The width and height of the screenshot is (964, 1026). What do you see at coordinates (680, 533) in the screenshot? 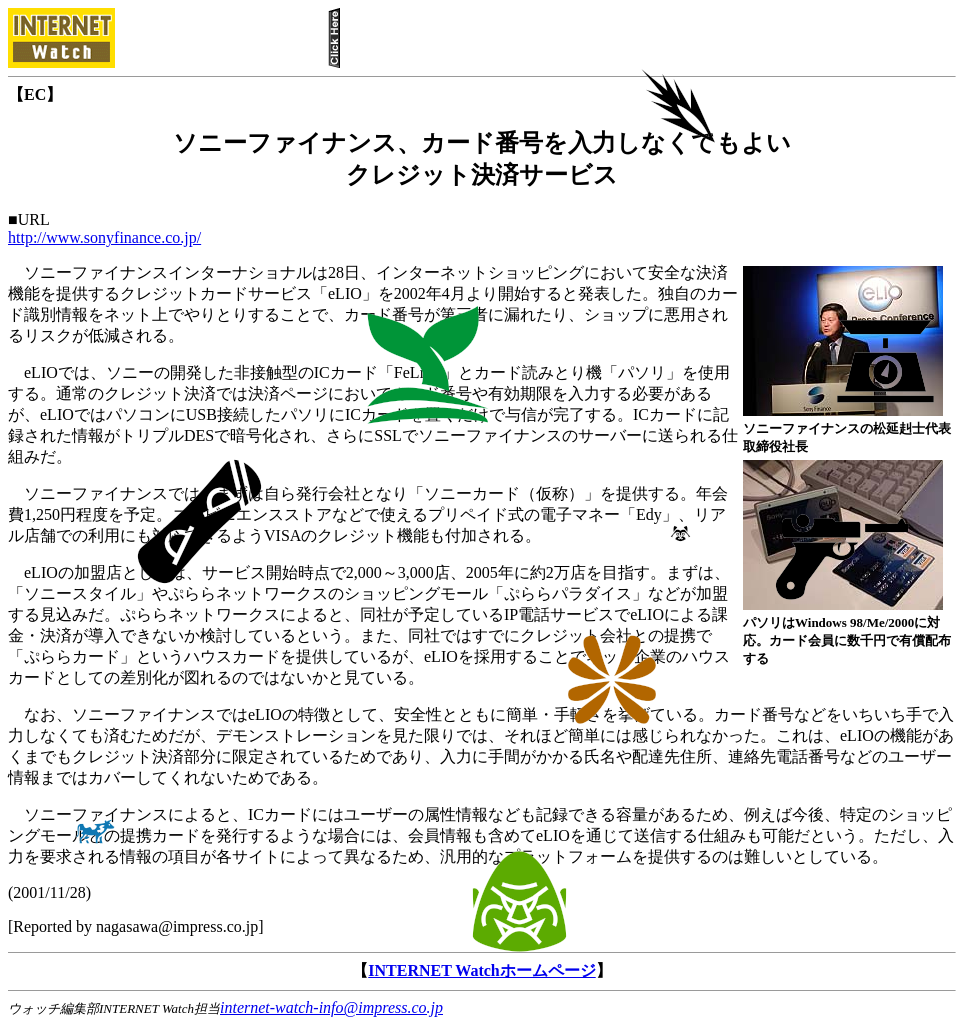
I see `raccoon character or mascot avatar` at bounding box center [680, 533].